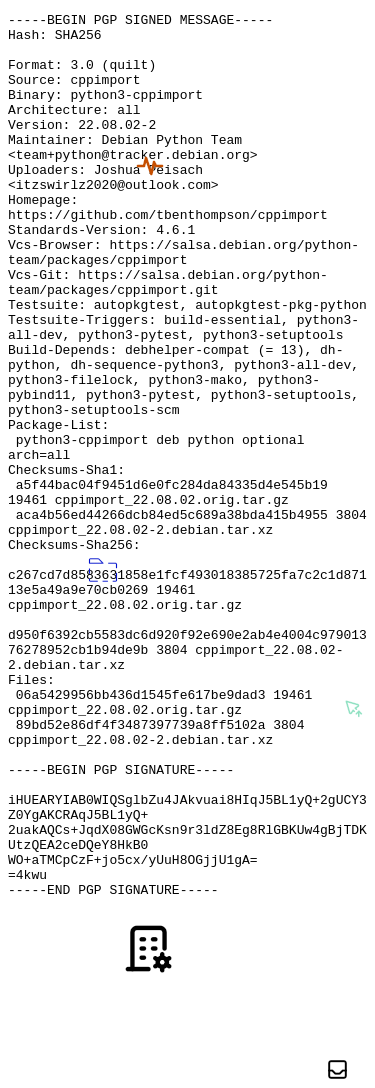  Describe the element at coordinates (103, 570) in the screenshot. I see `create a new folder` at that location.